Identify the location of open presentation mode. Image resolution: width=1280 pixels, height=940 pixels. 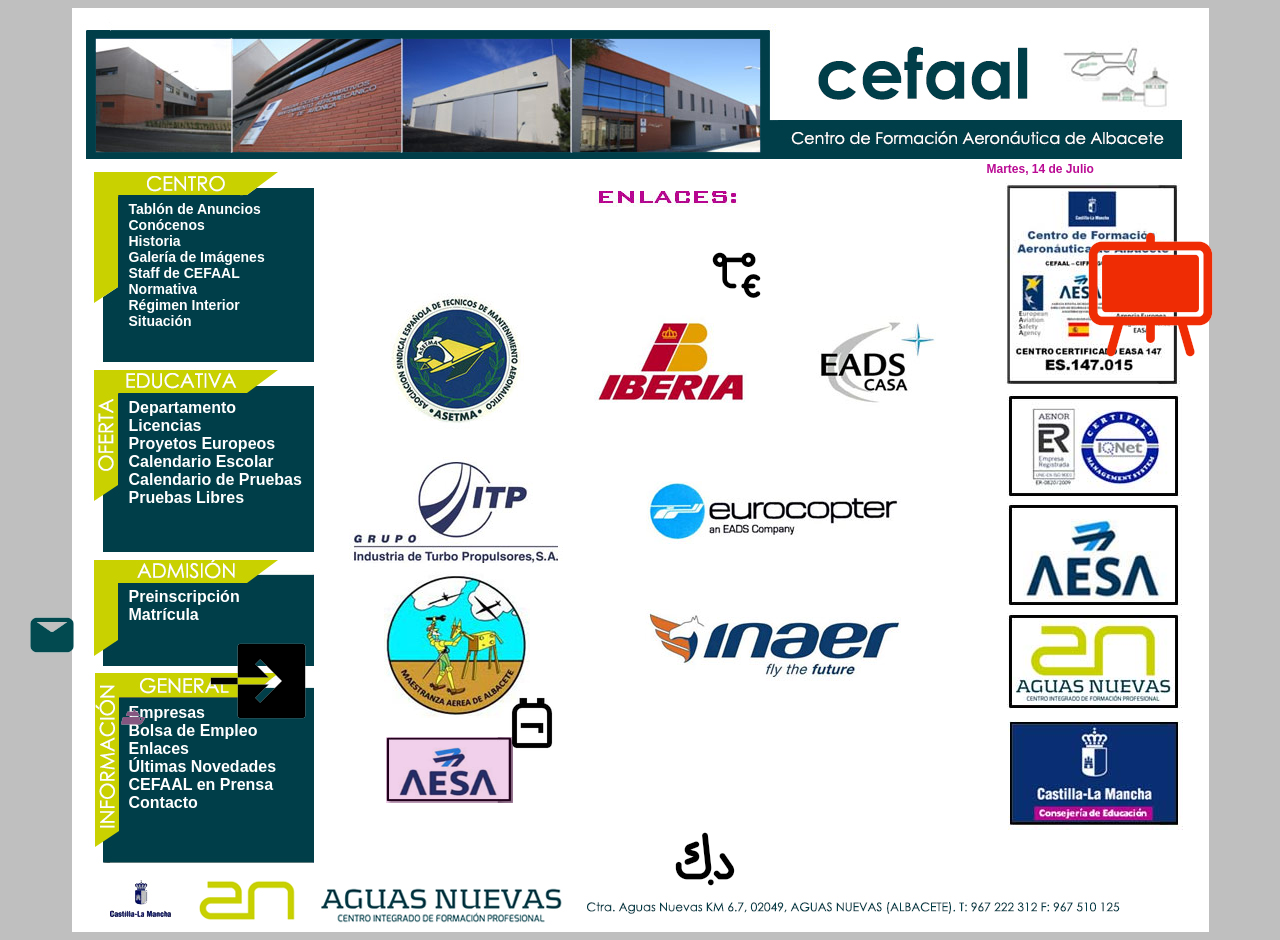
(1150, 294).